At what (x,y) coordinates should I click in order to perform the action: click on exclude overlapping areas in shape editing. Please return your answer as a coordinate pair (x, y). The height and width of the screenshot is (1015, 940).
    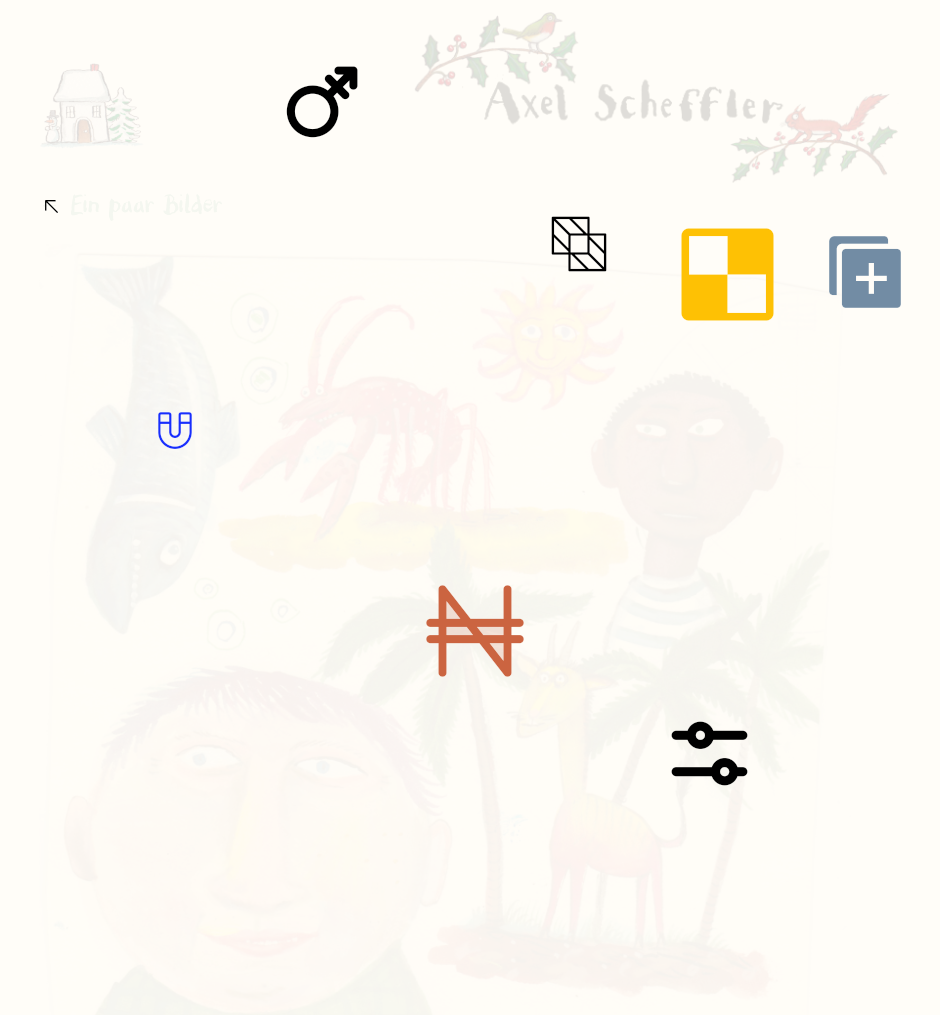
    Looking at the image, I should click on (579, 244).